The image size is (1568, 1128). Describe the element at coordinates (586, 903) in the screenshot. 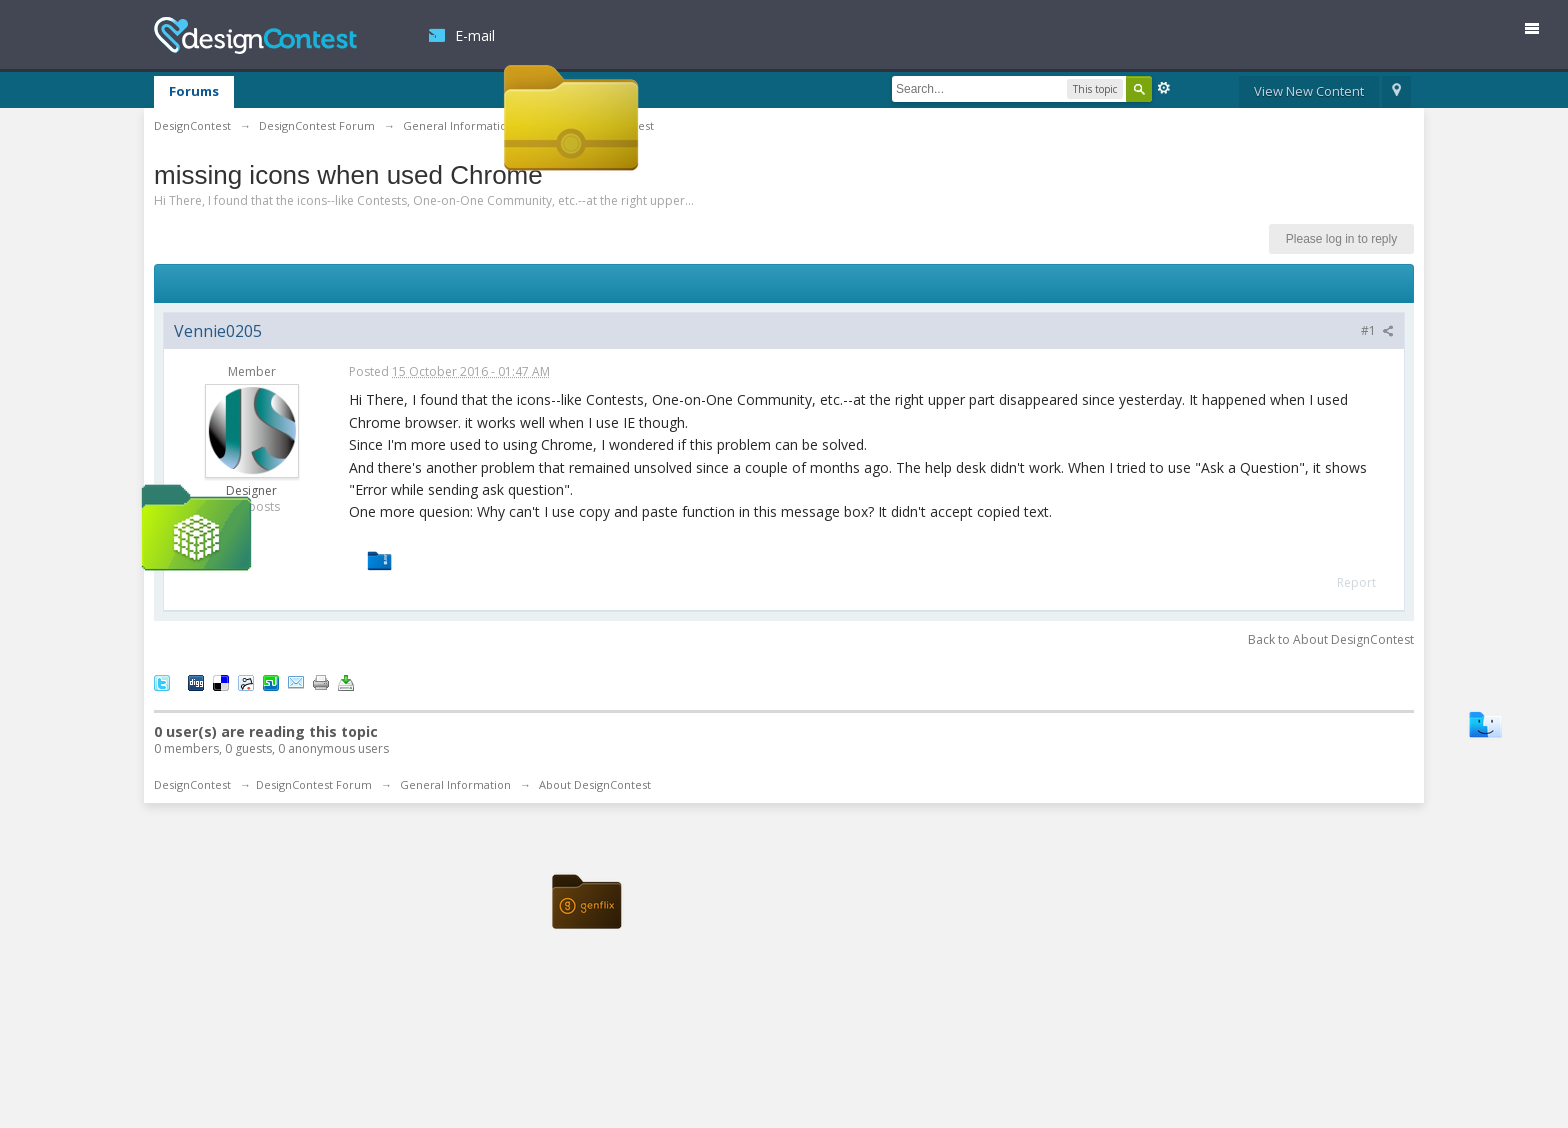

I see `open genflix media folder` at that location.